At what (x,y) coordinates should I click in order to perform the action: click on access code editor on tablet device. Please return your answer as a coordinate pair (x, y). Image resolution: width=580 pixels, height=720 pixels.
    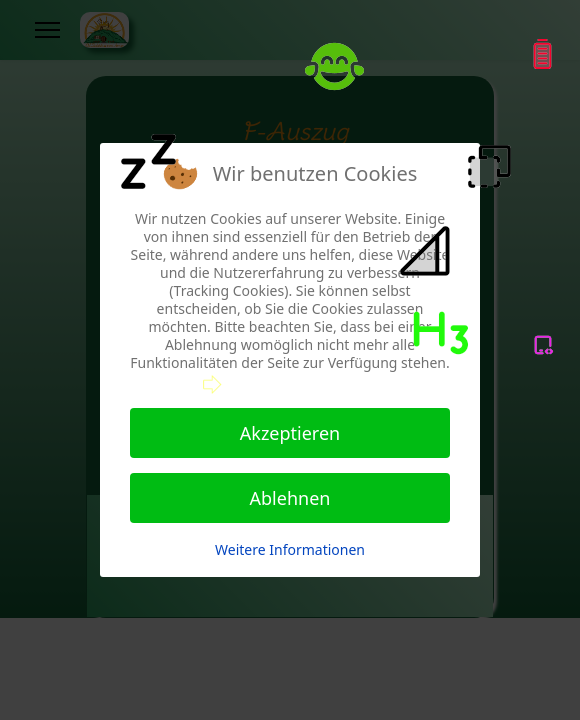
    Looking at the image, I should click on (543, 345).